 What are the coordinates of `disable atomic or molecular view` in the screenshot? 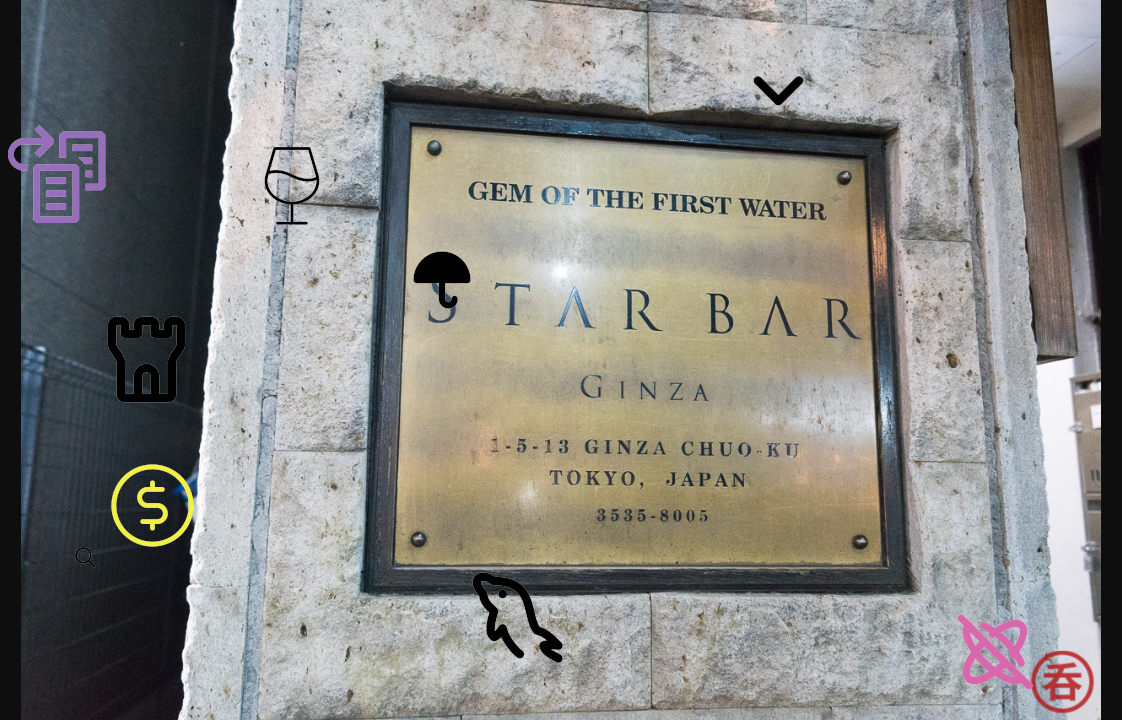 It's located at (995, 652).